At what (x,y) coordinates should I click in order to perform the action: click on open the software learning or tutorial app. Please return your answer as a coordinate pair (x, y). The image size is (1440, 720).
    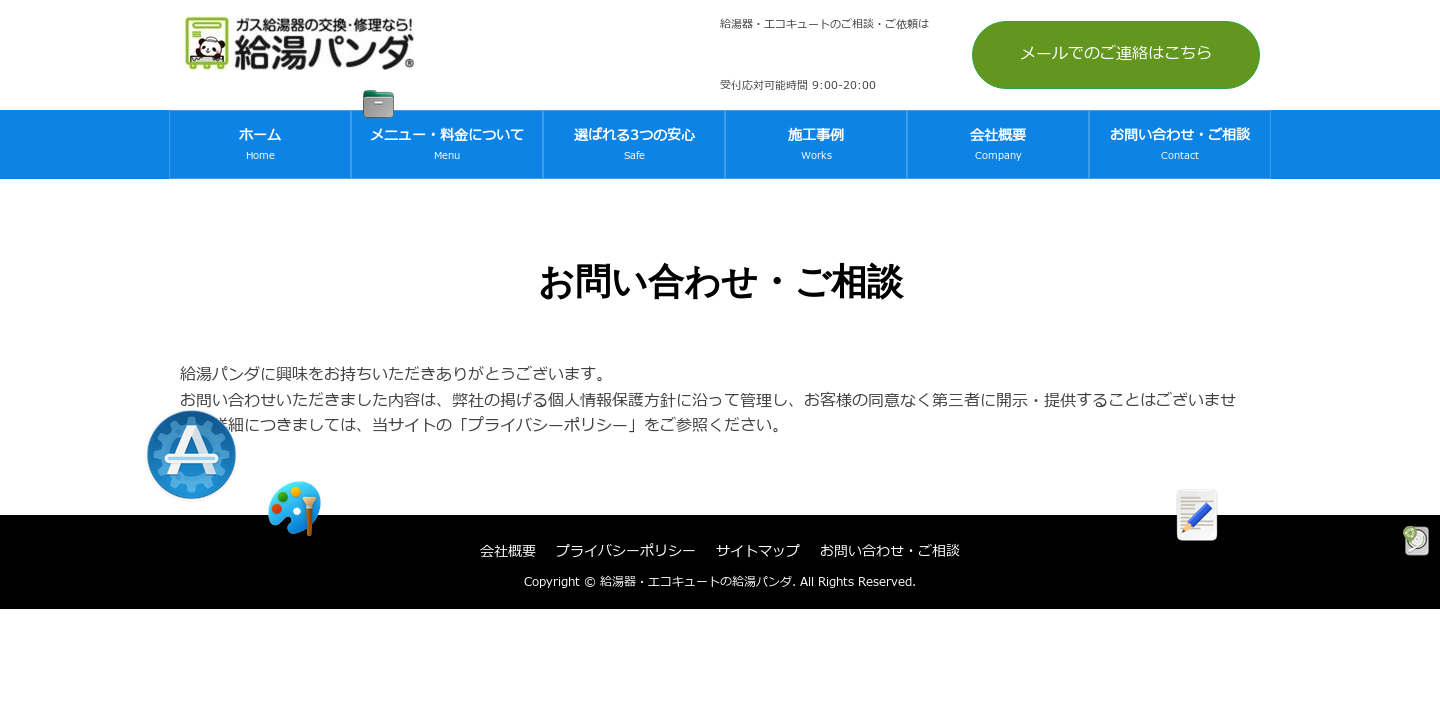
    Looking at the image, I should click on (1197, 515).